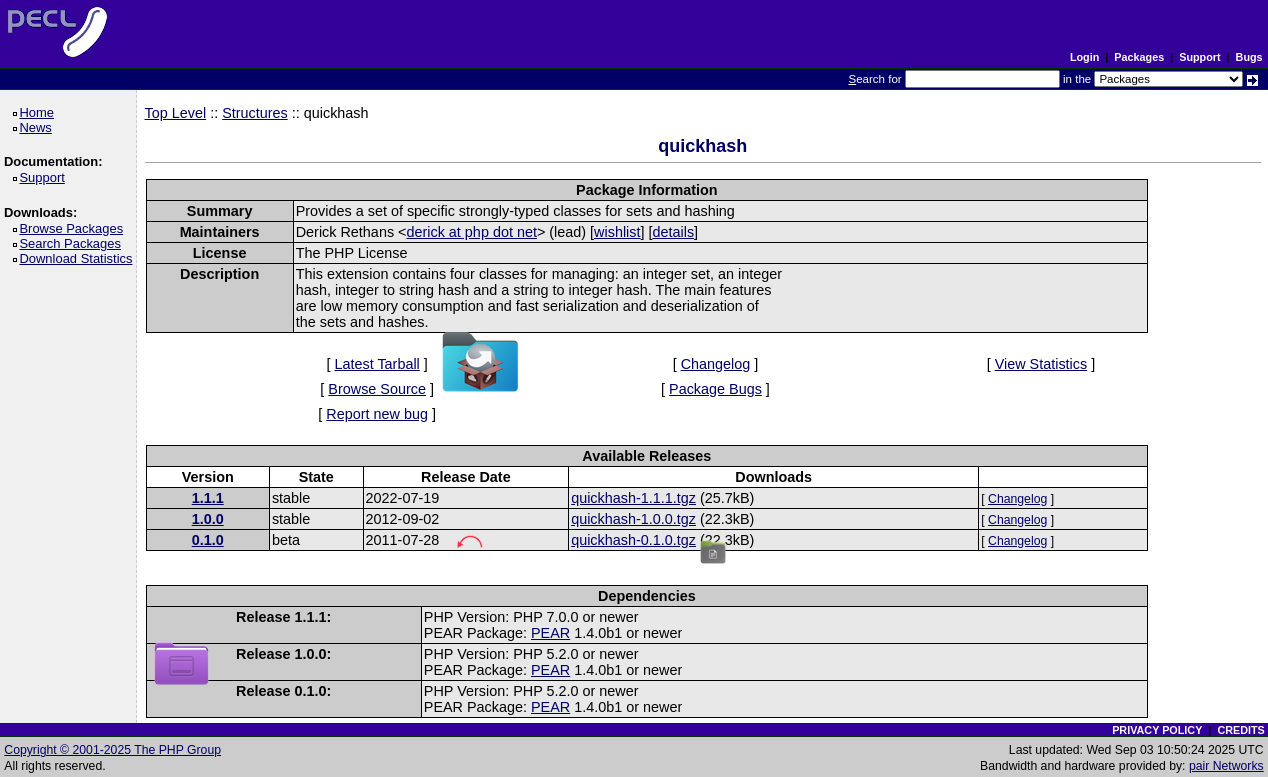 This screenshot has height=777, width=1268. Describe the element at coordinates (181, 663) in the screenshot. I see `open desktop folder` at that location.